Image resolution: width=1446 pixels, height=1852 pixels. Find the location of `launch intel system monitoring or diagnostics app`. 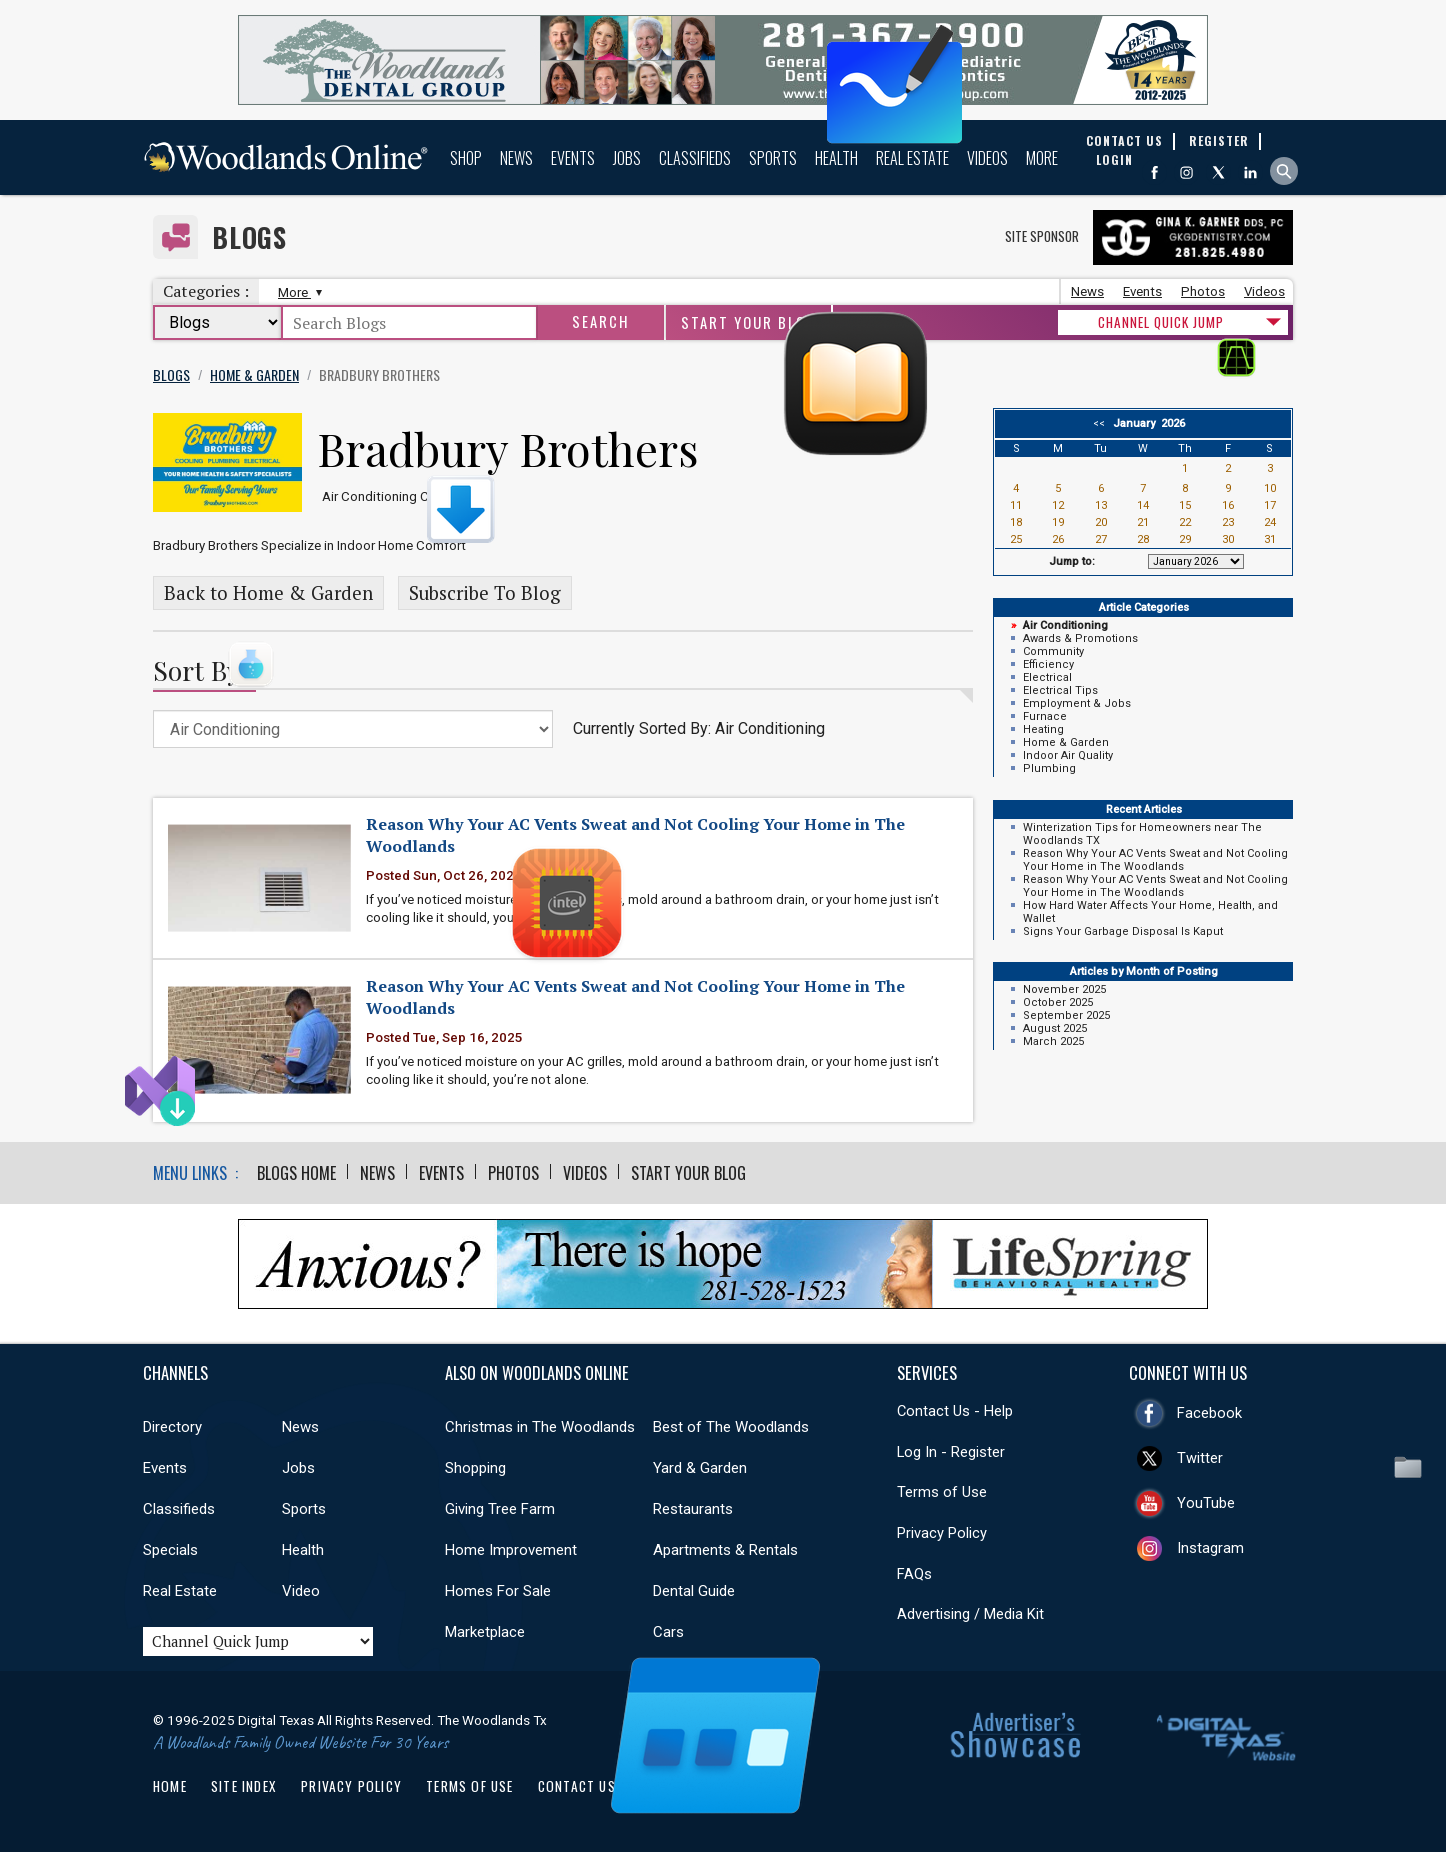

launch intel system monitoring or diagnostics app is located at coordinates (567, 903).